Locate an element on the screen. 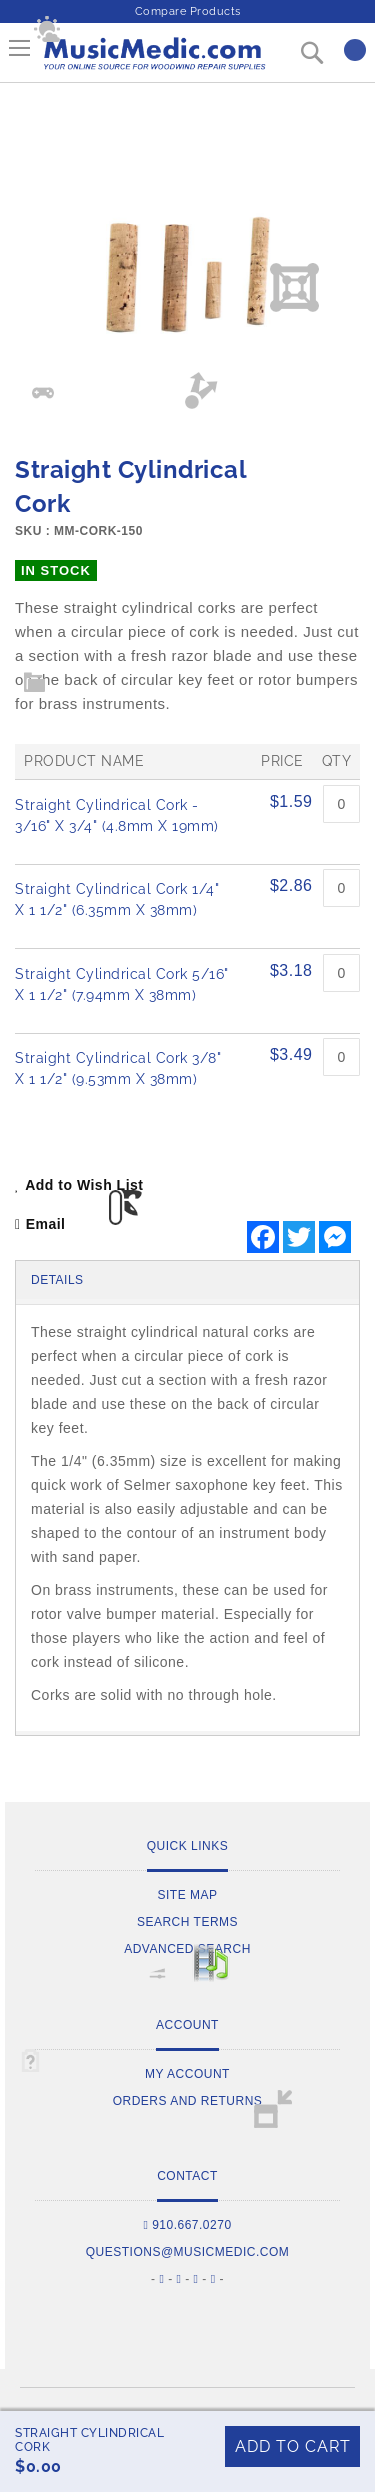  access system utilities and tools is located at coordinates (126, 1207).